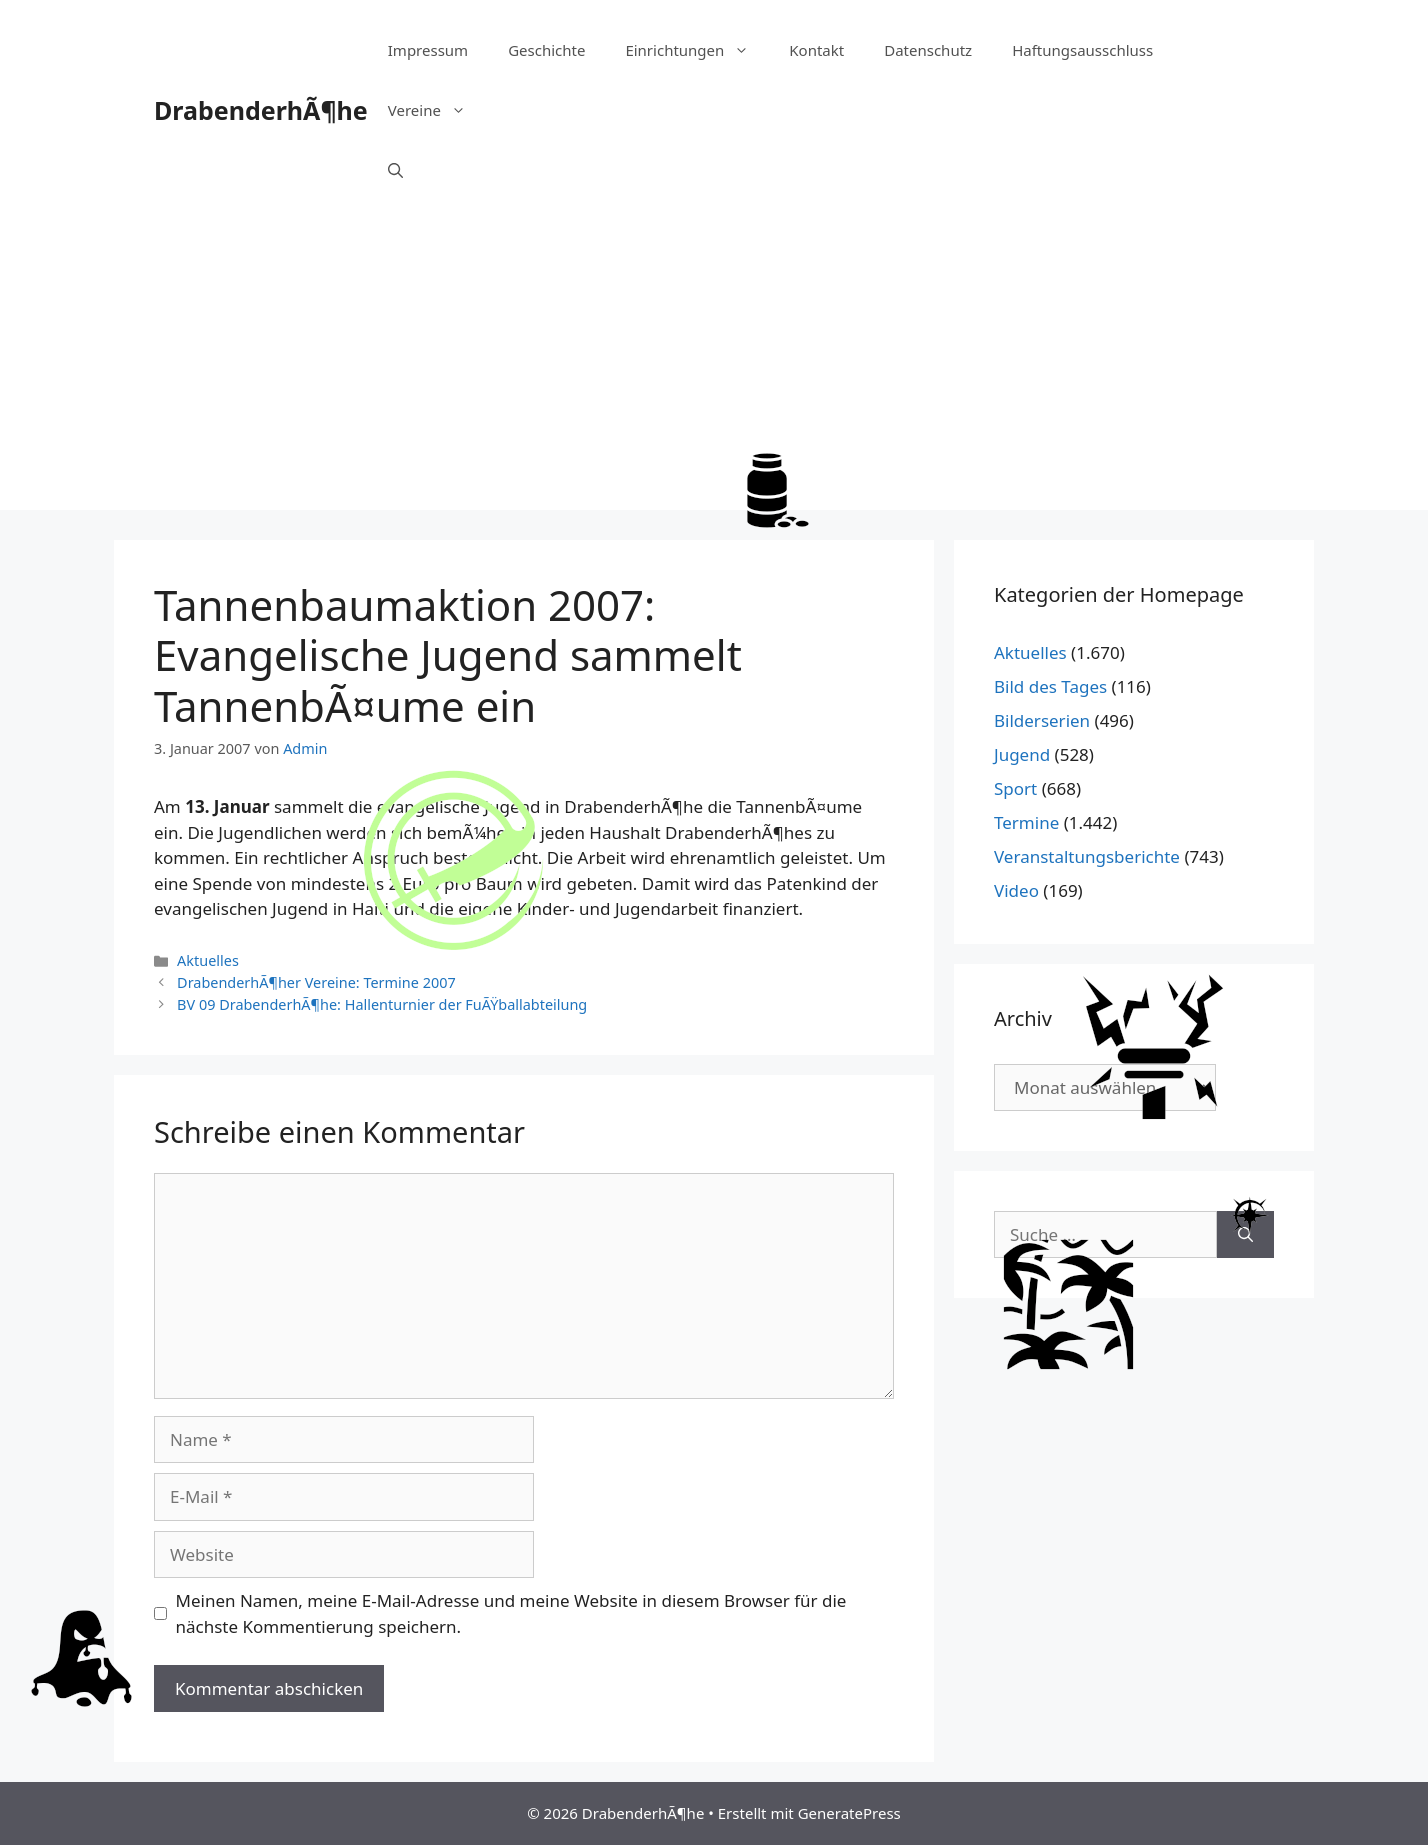 Image resolution: width=1428 pixels, height=1845 pixels. Describe the element at coordinates (452, 860) in the screenshot. I see `activate spin attack or special sword ability` at that location.